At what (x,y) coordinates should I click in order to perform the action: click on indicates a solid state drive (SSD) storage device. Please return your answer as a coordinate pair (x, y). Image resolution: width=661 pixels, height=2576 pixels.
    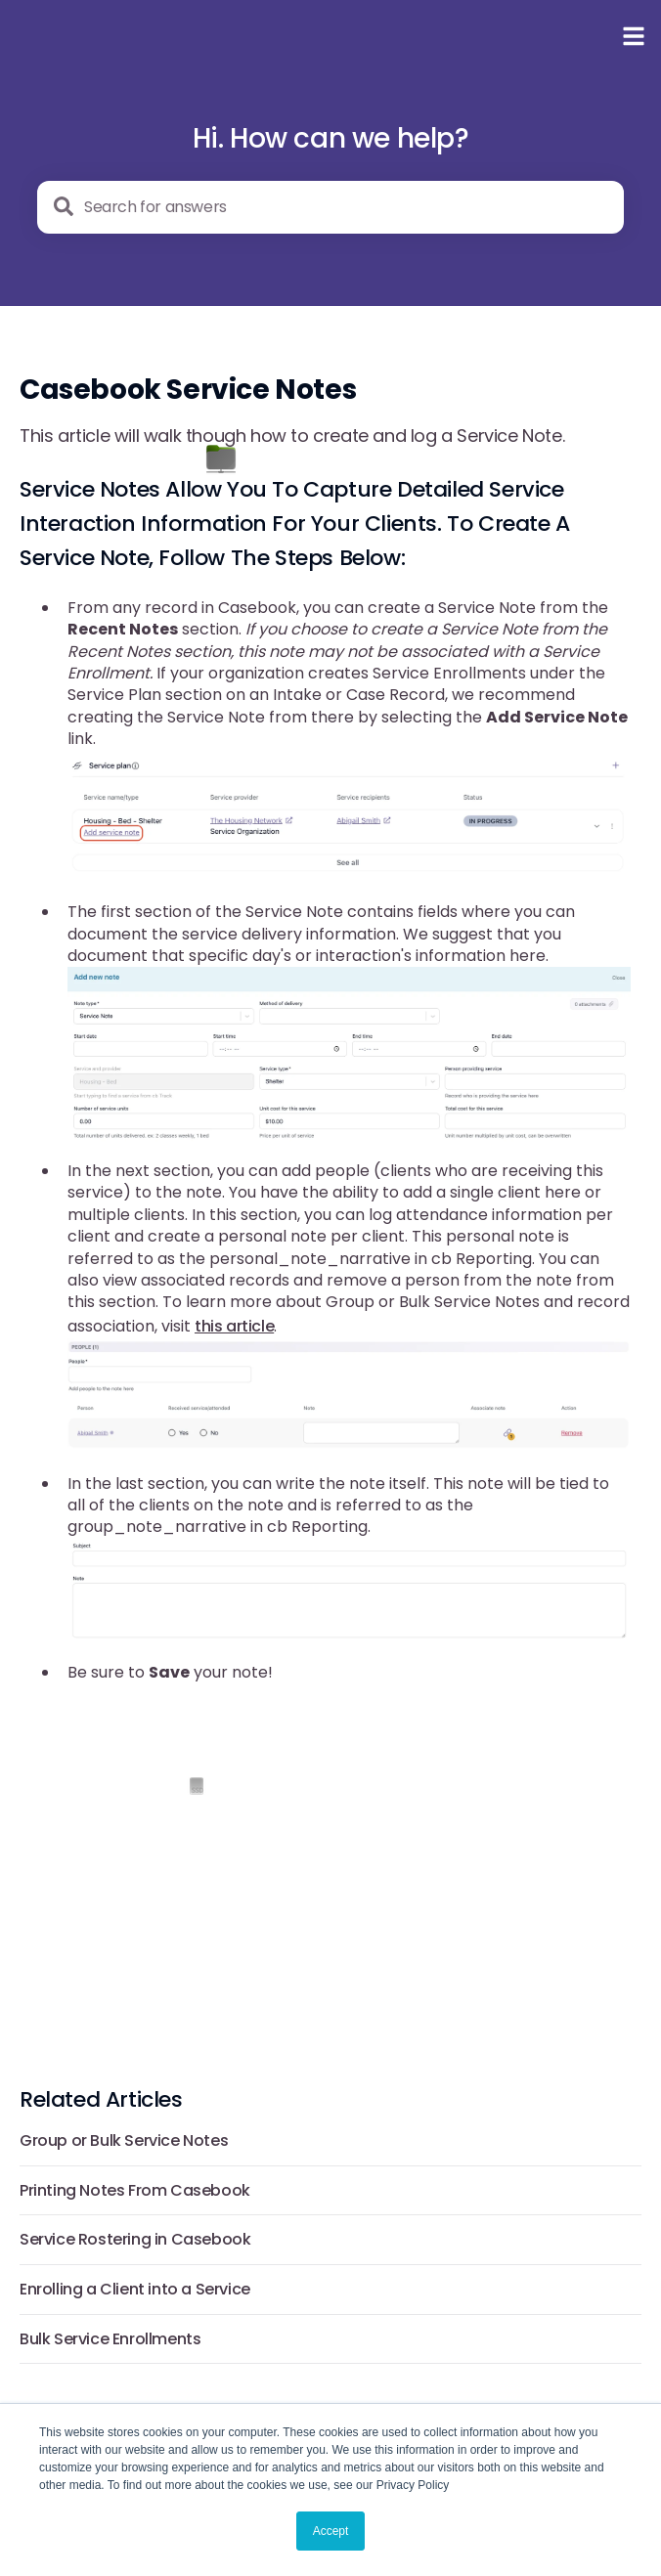
    Looking at the image, I should click on (197, 1786).